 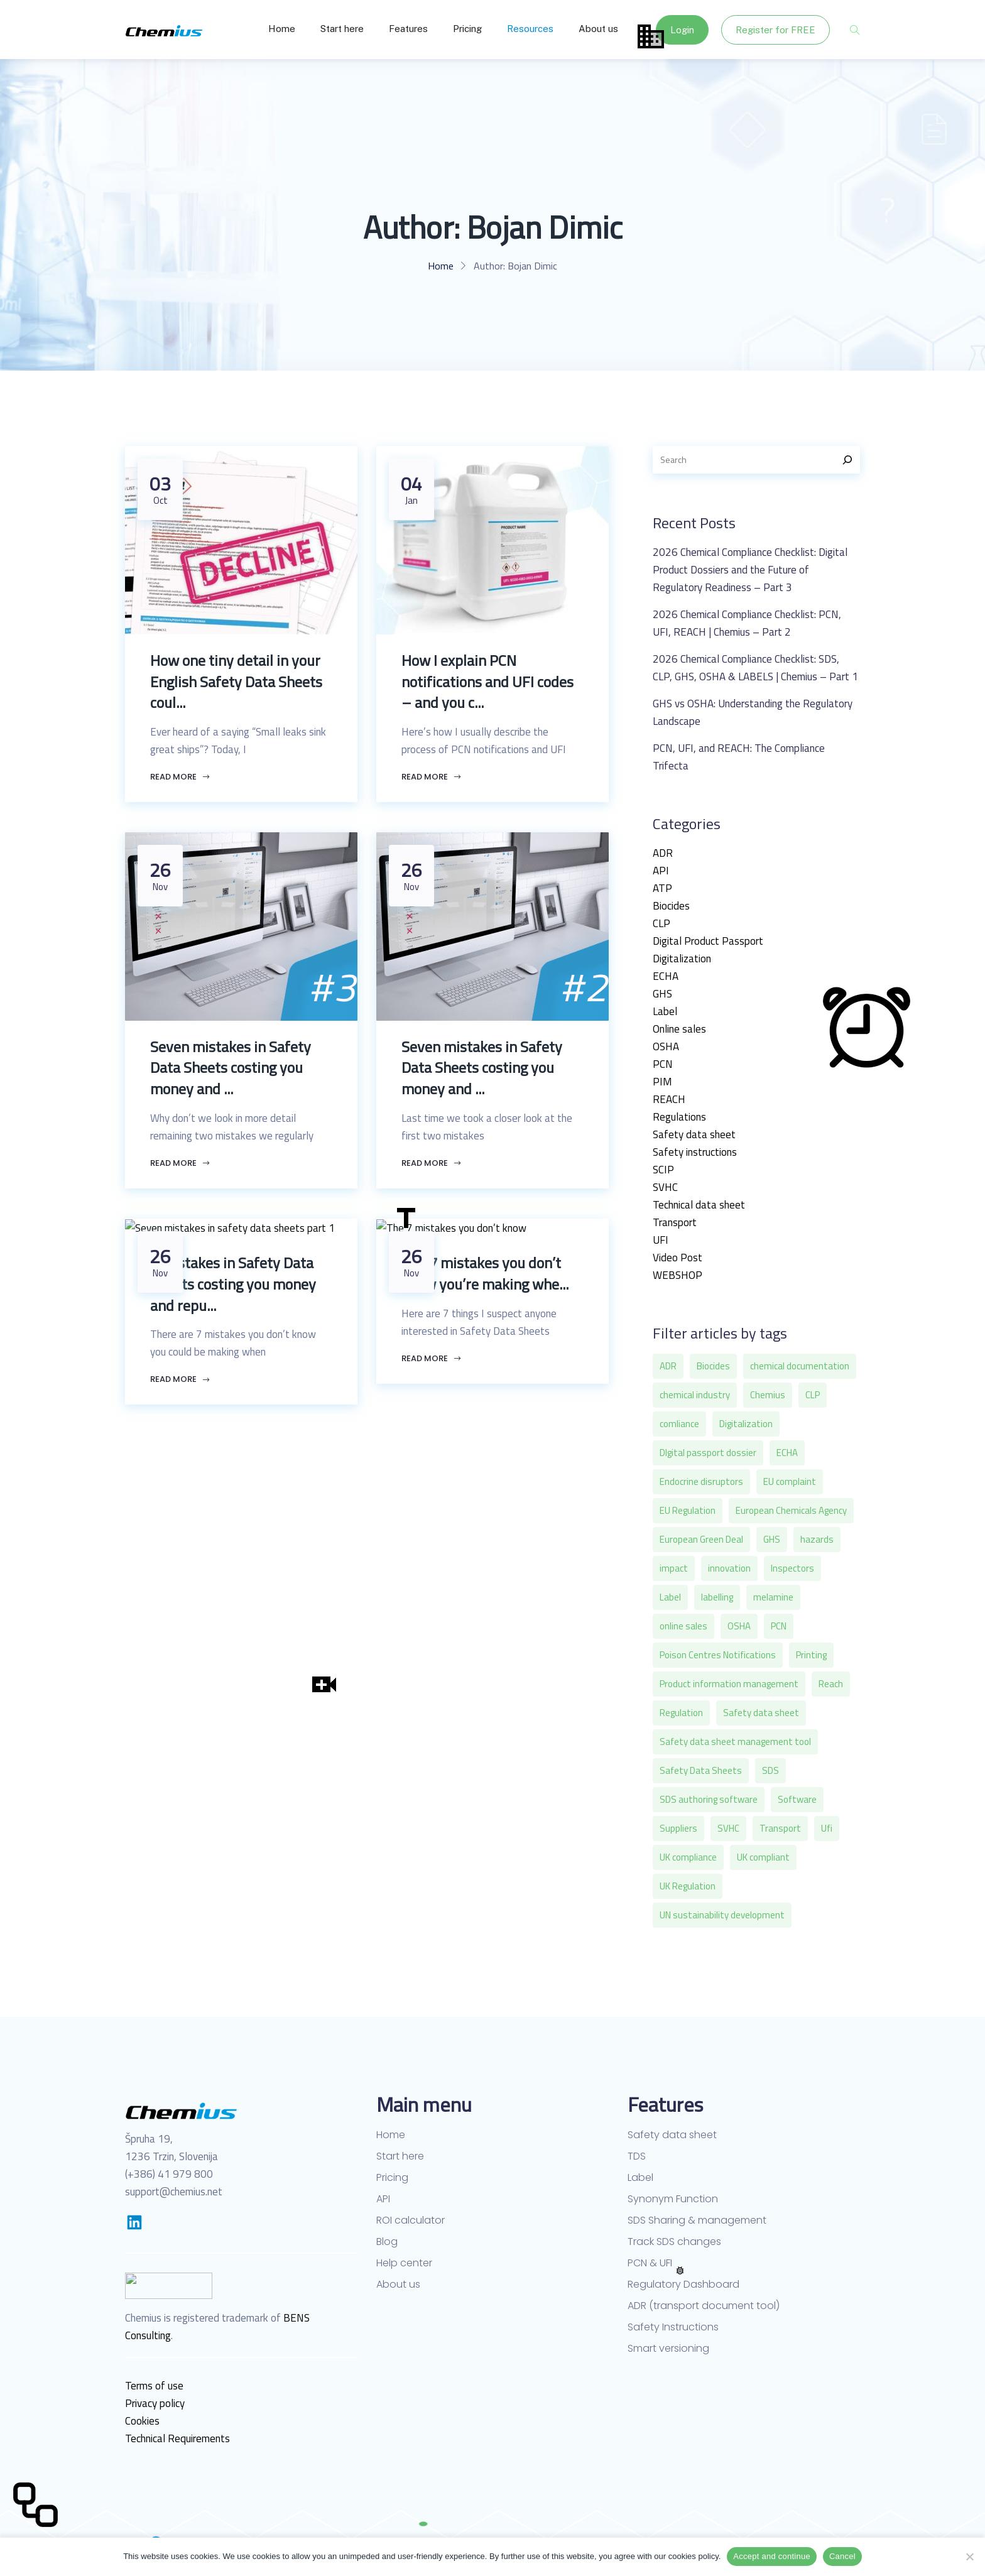 I want to click on view or manage workflow automation, so click(x=35, y=2504).